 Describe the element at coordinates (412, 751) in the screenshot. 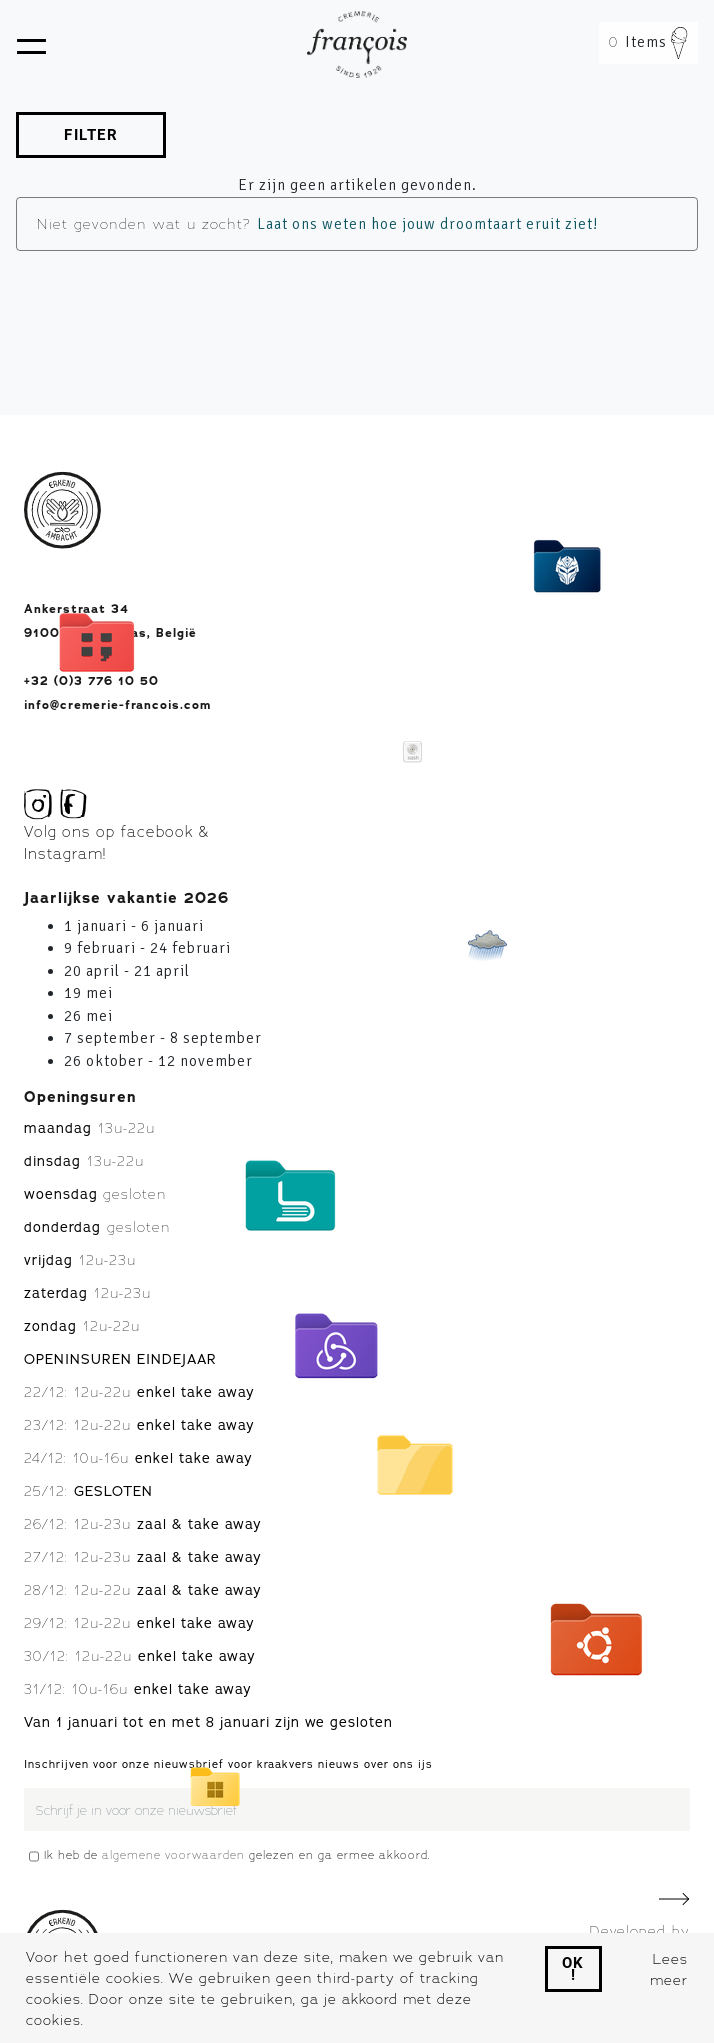

I see `a squashfs compressed filesystem image file` at that location.